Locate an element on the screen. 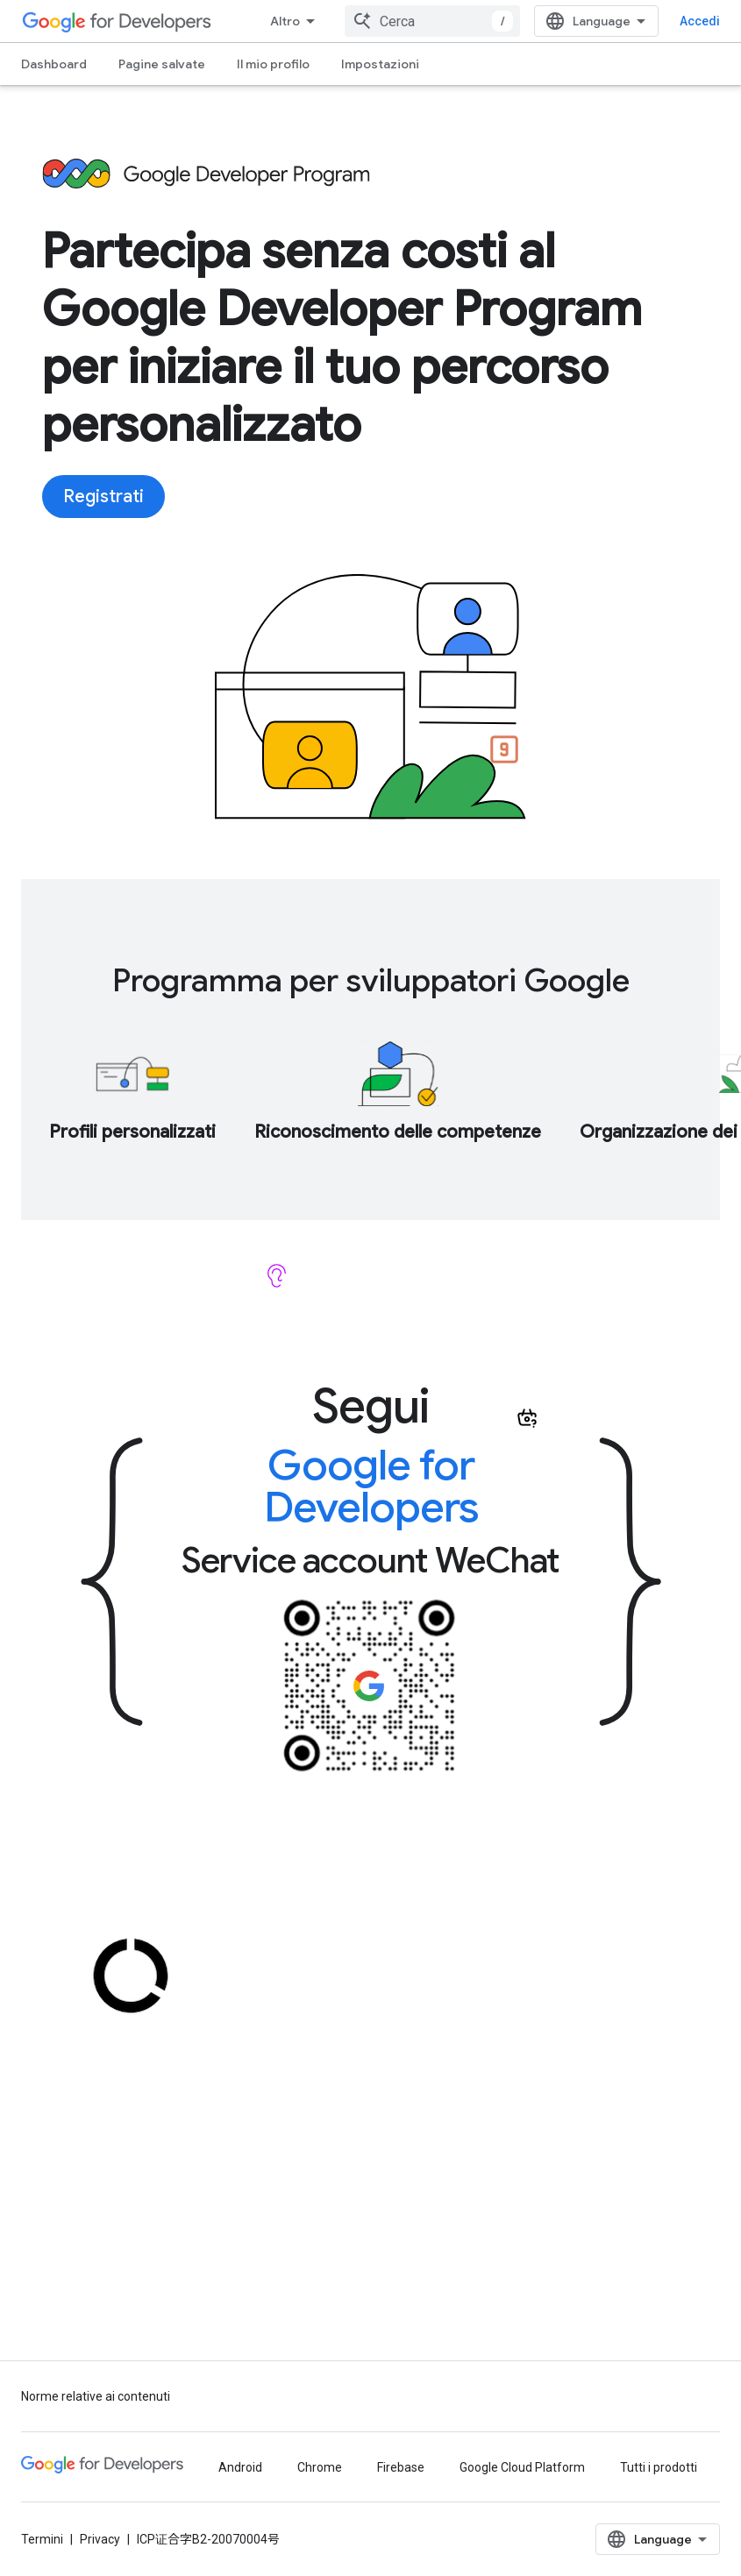 The width and height of the screenshot is (741, 2576). select or navigate to item number 9 is located at coordinates (504, 749).